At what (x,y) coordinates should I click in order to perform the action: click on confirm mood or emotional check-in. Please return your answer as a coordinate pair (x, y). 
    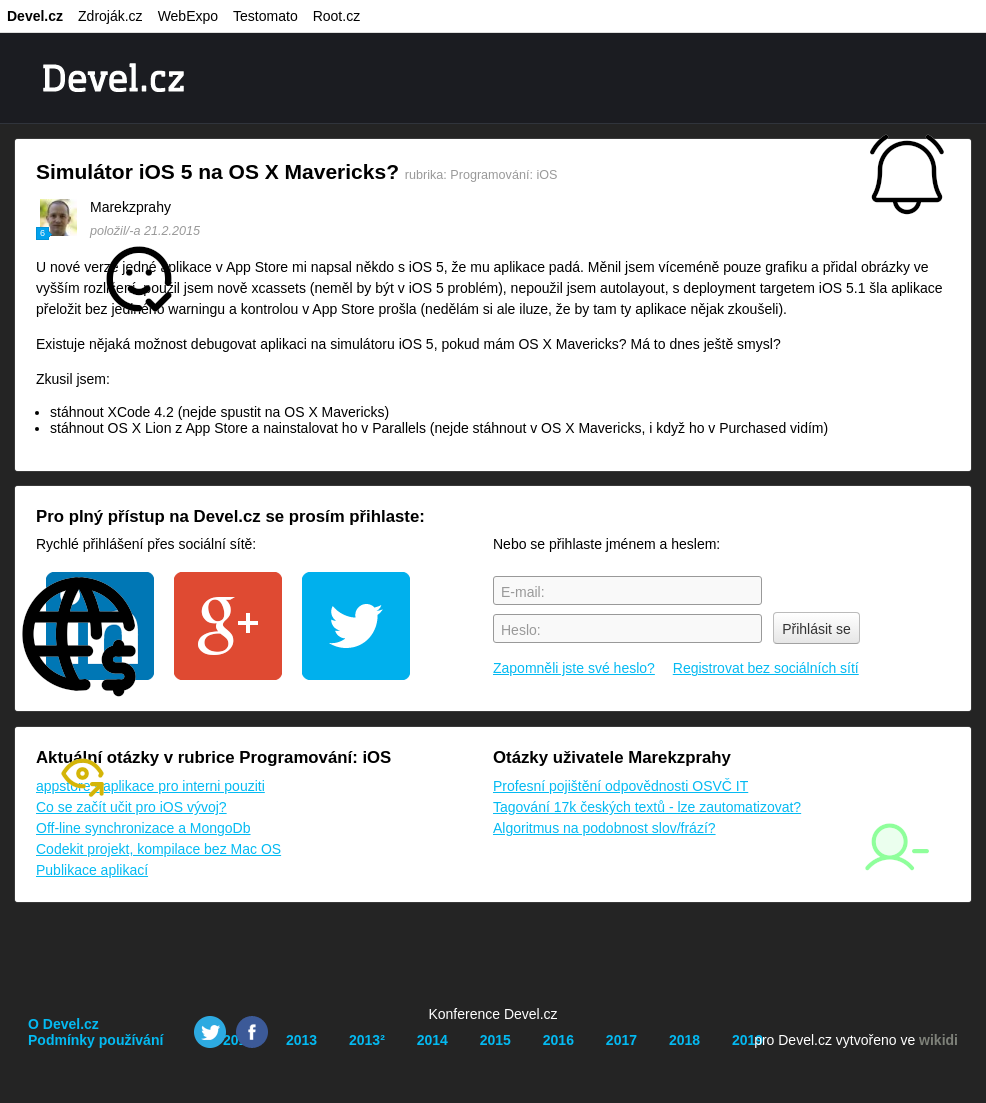
    Looking at the image, I should click on (139, 279).